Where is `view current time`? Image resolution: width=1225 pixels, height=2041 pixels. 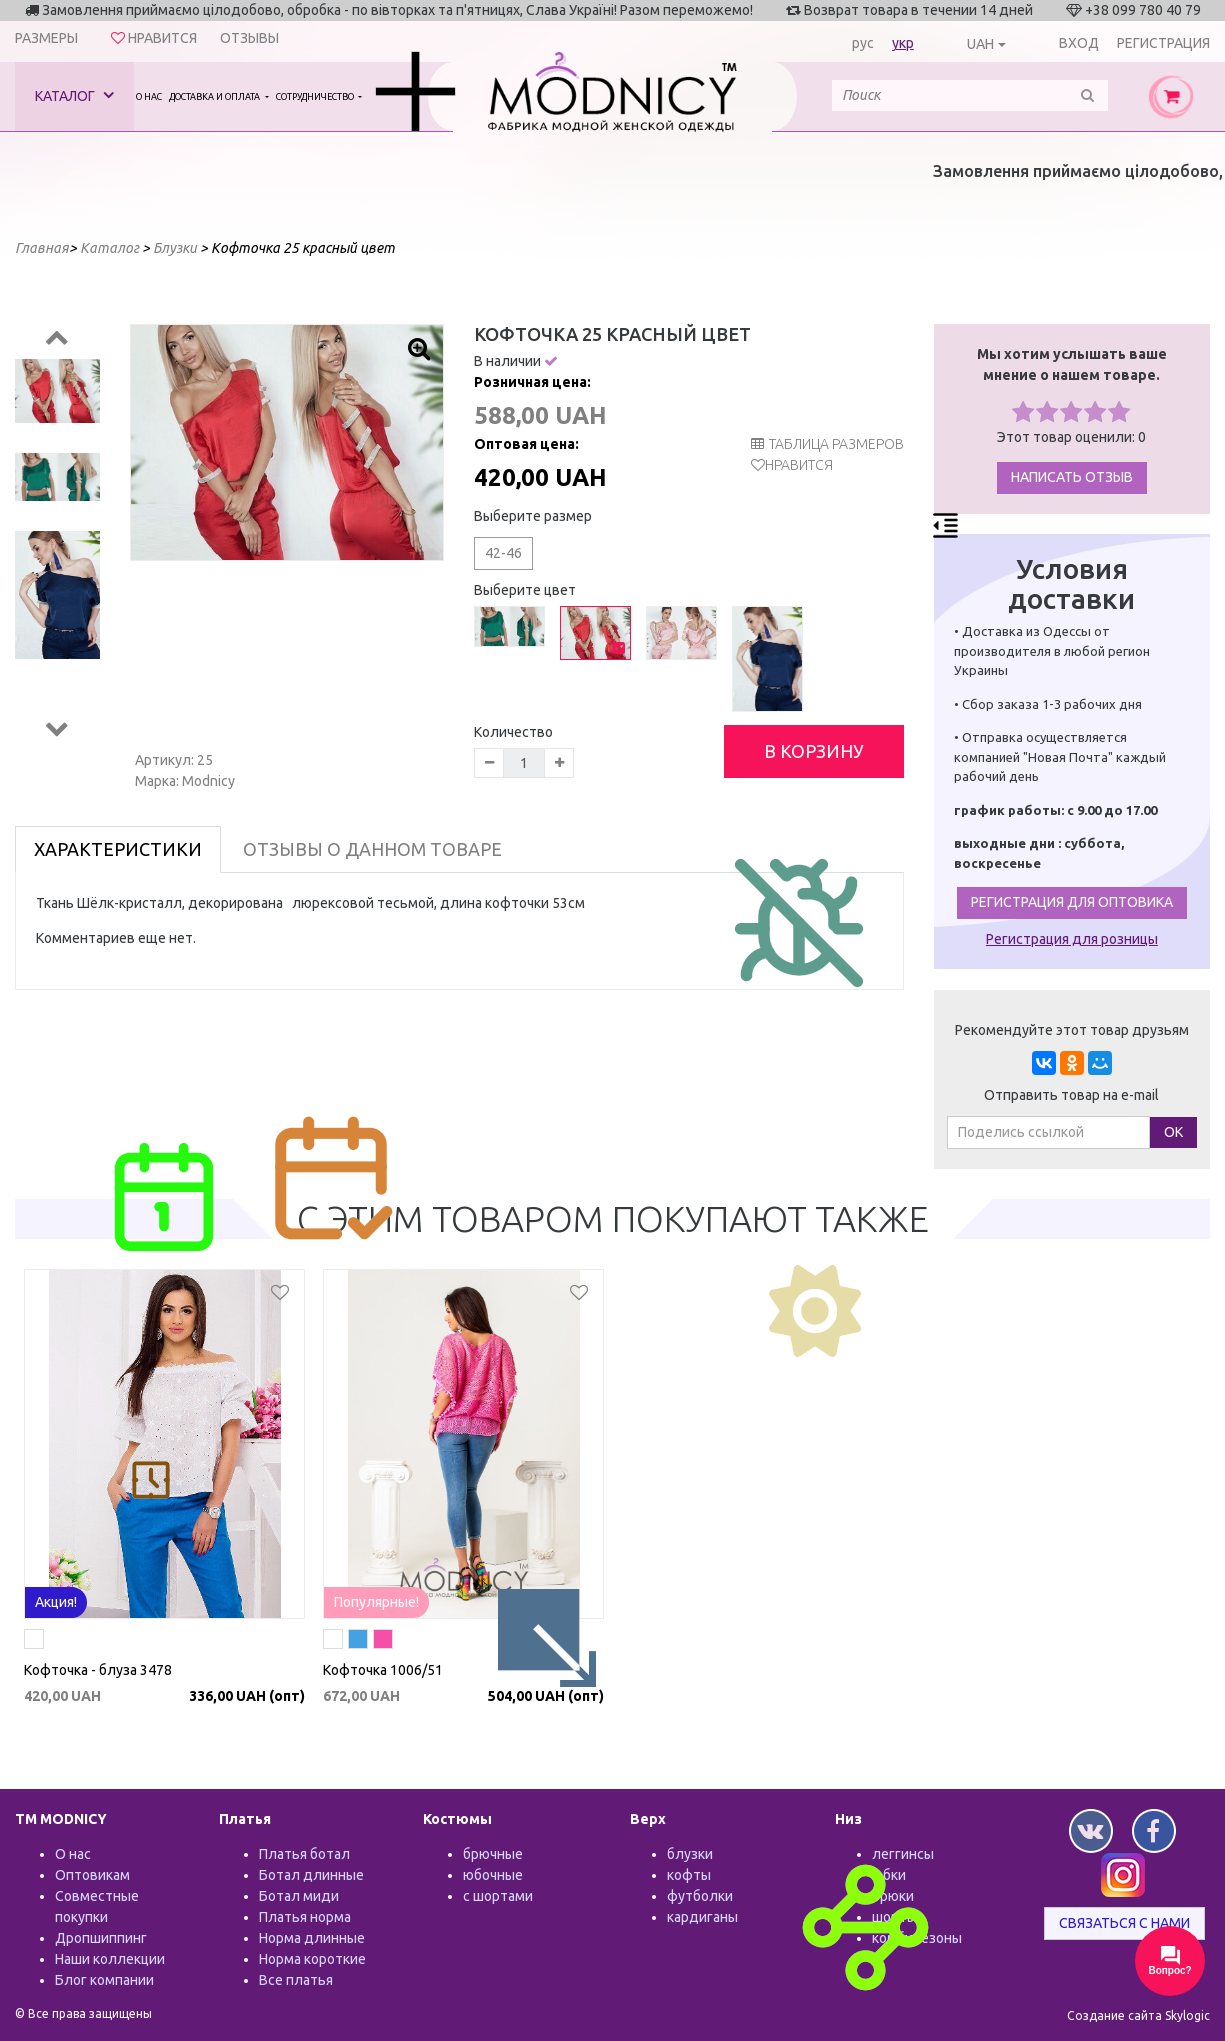
view current time is located at coordinates (151, 1480).